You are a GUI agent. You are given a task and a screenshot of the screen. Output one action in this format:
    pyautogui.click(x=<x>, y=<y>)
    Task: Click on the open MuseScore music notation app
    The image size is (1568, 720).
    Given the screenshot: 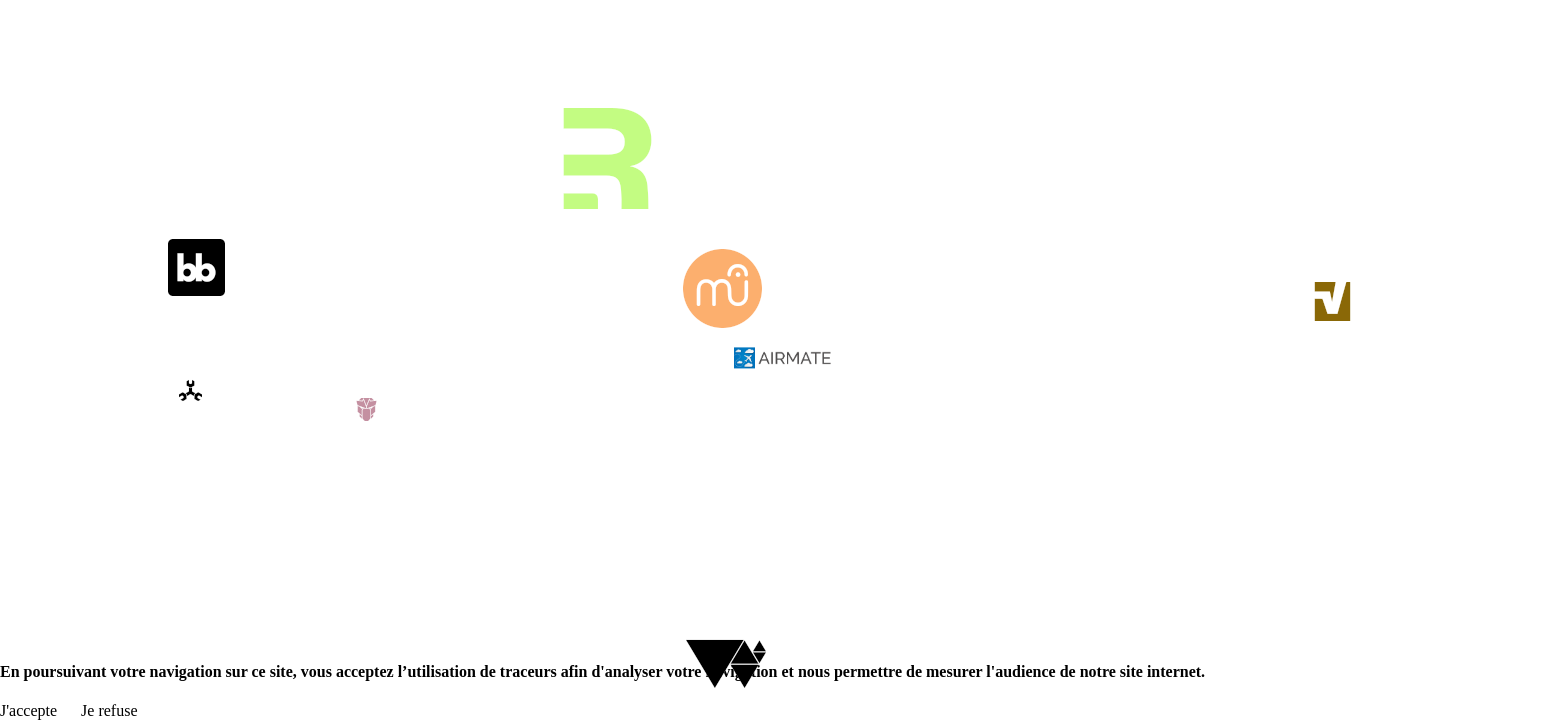 What is the action you would take?
    pyautogui.click(x=722, y=288)
    